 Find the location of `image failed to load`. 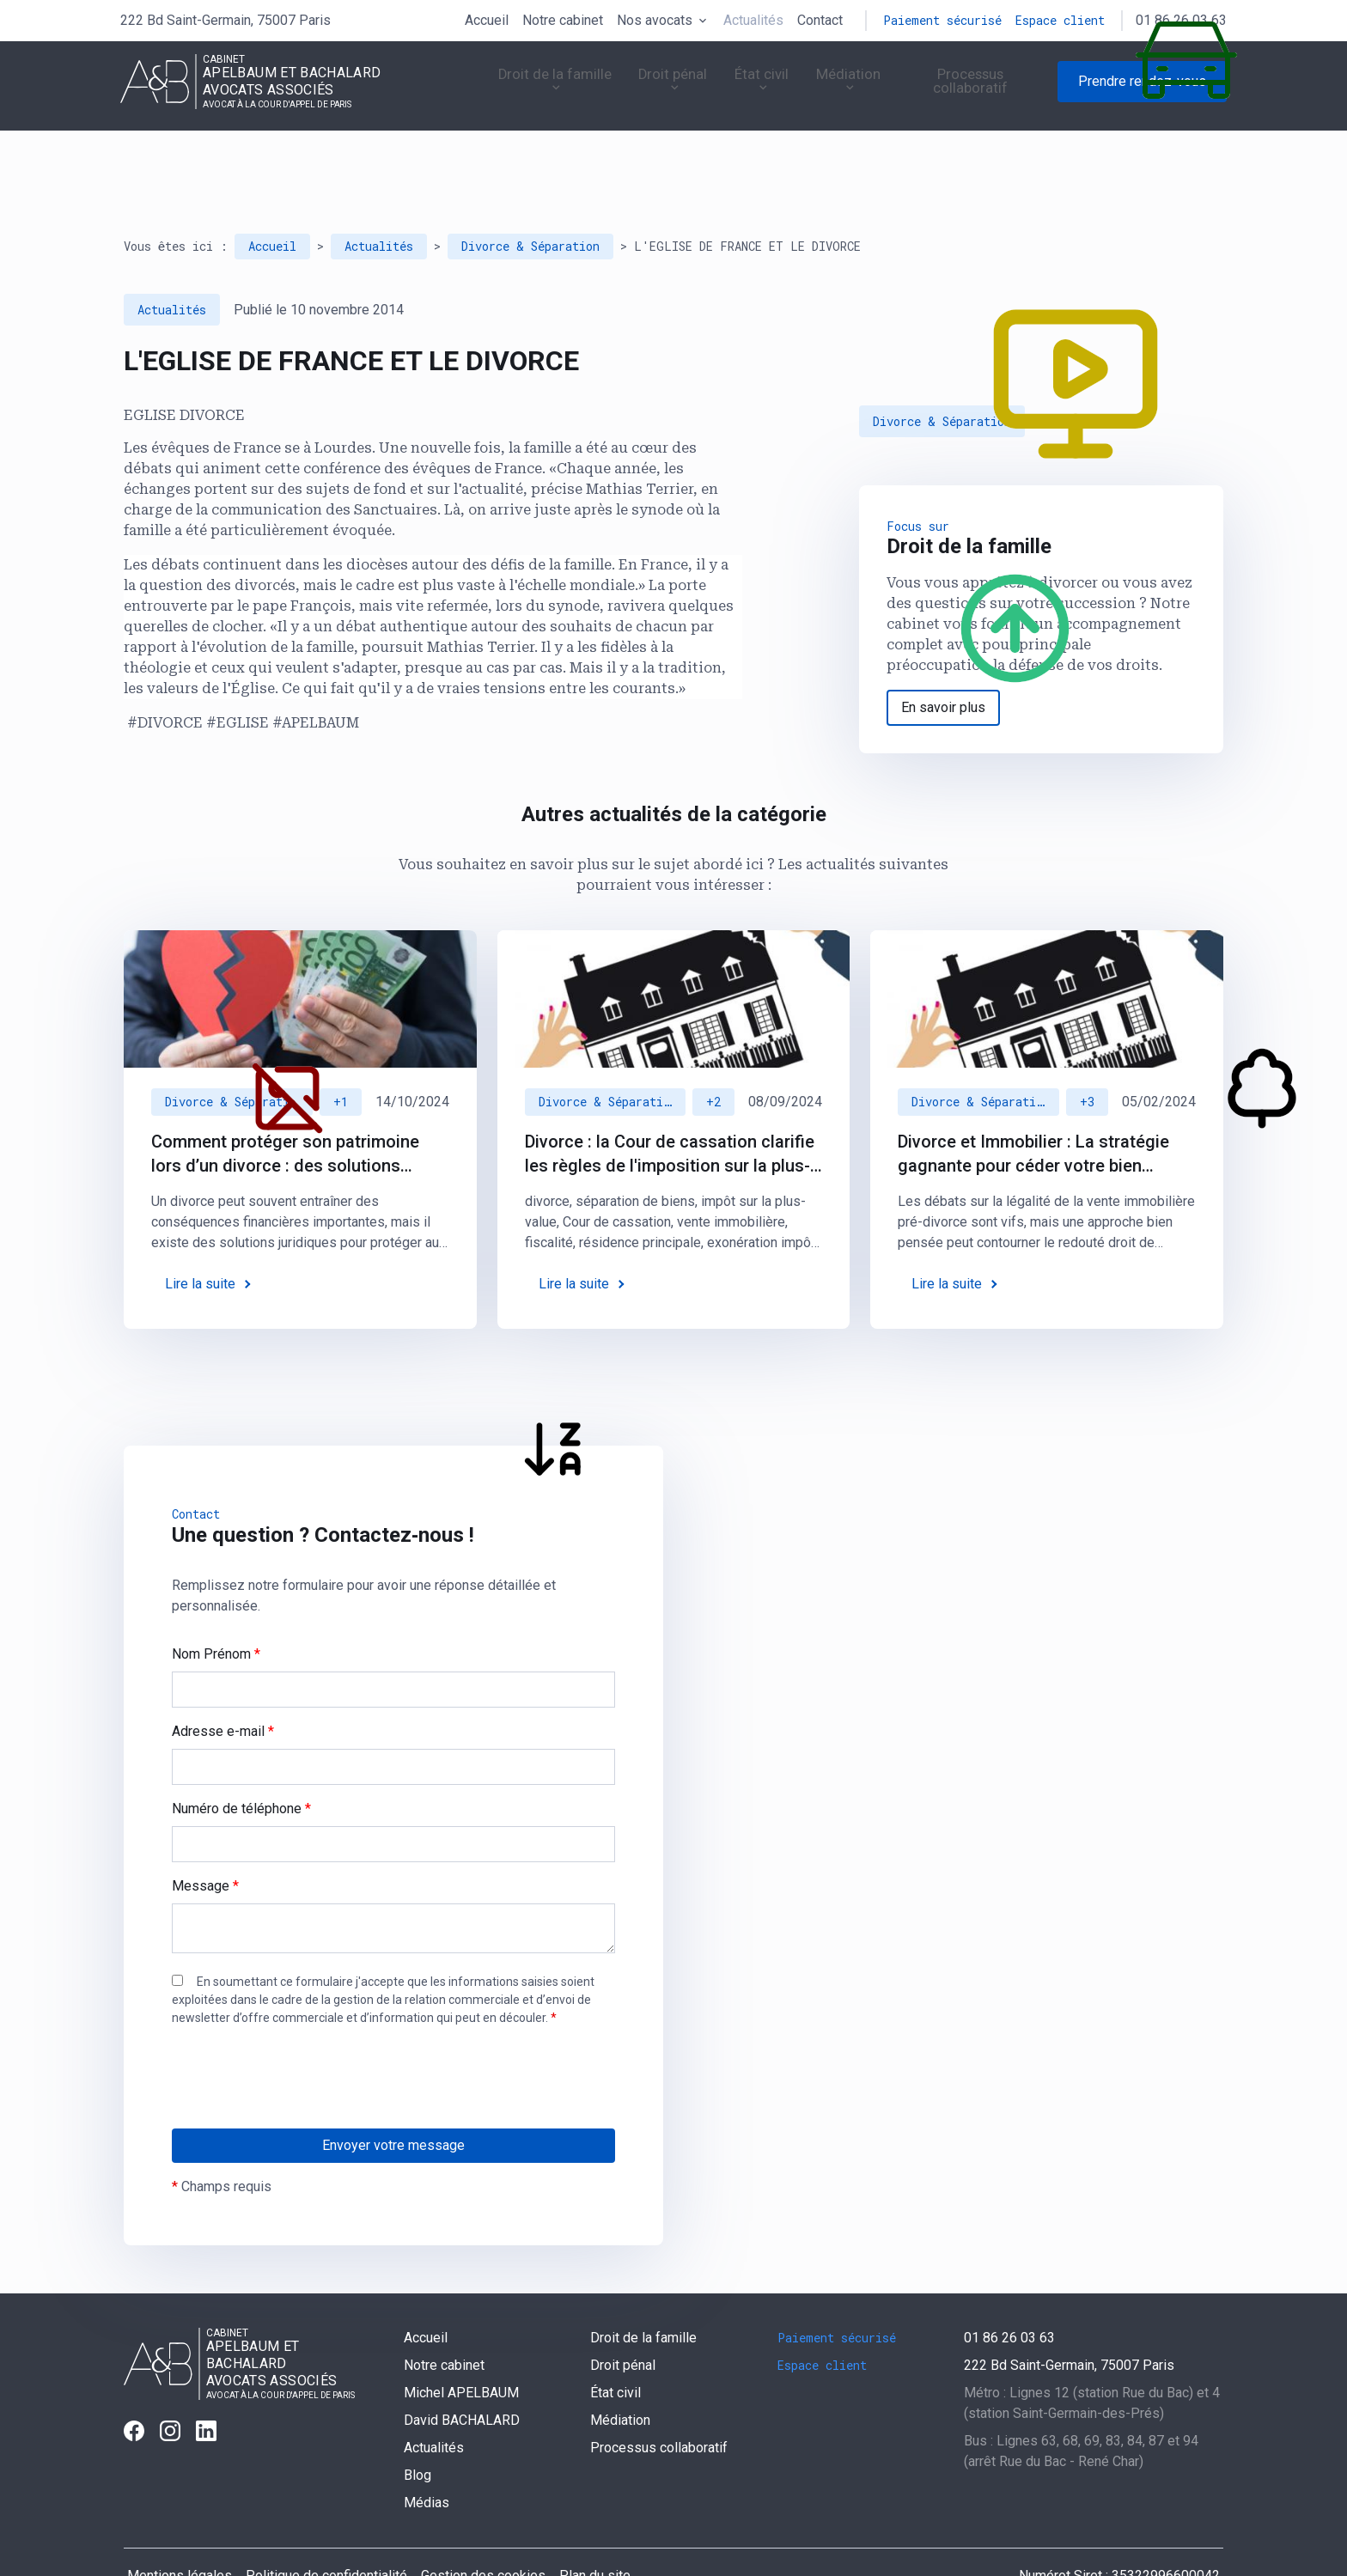

image failed to load is located at coordinates (287, 1098).